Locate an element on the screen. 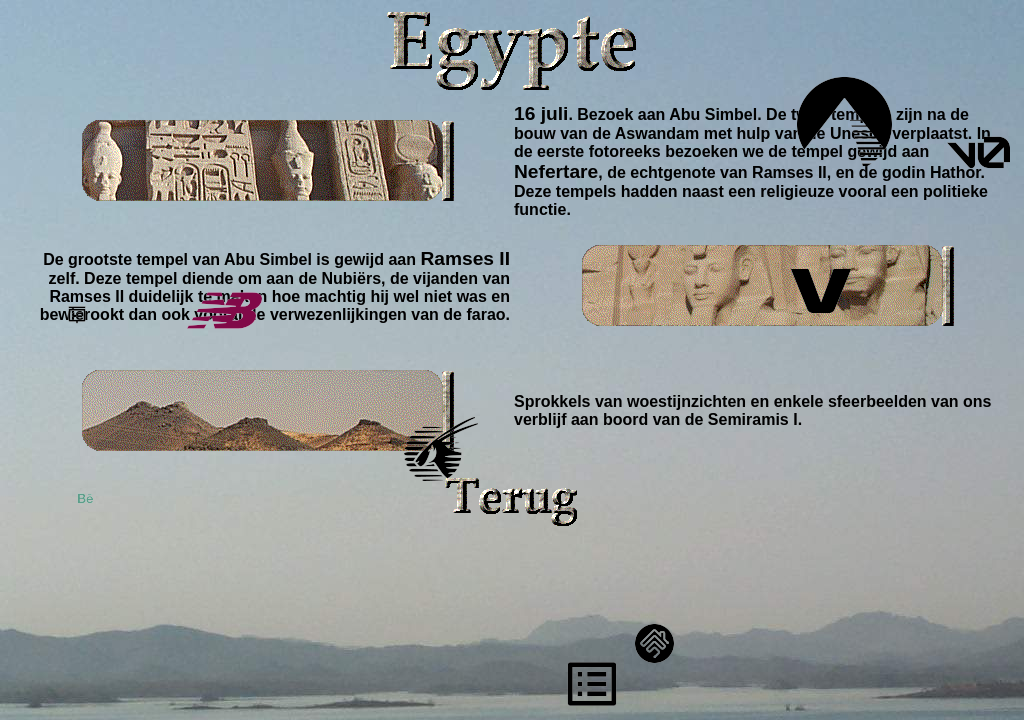 The height and width of the screenshot is (720, 1024). link to Codeberg repository is located at coordinates (844, 121).